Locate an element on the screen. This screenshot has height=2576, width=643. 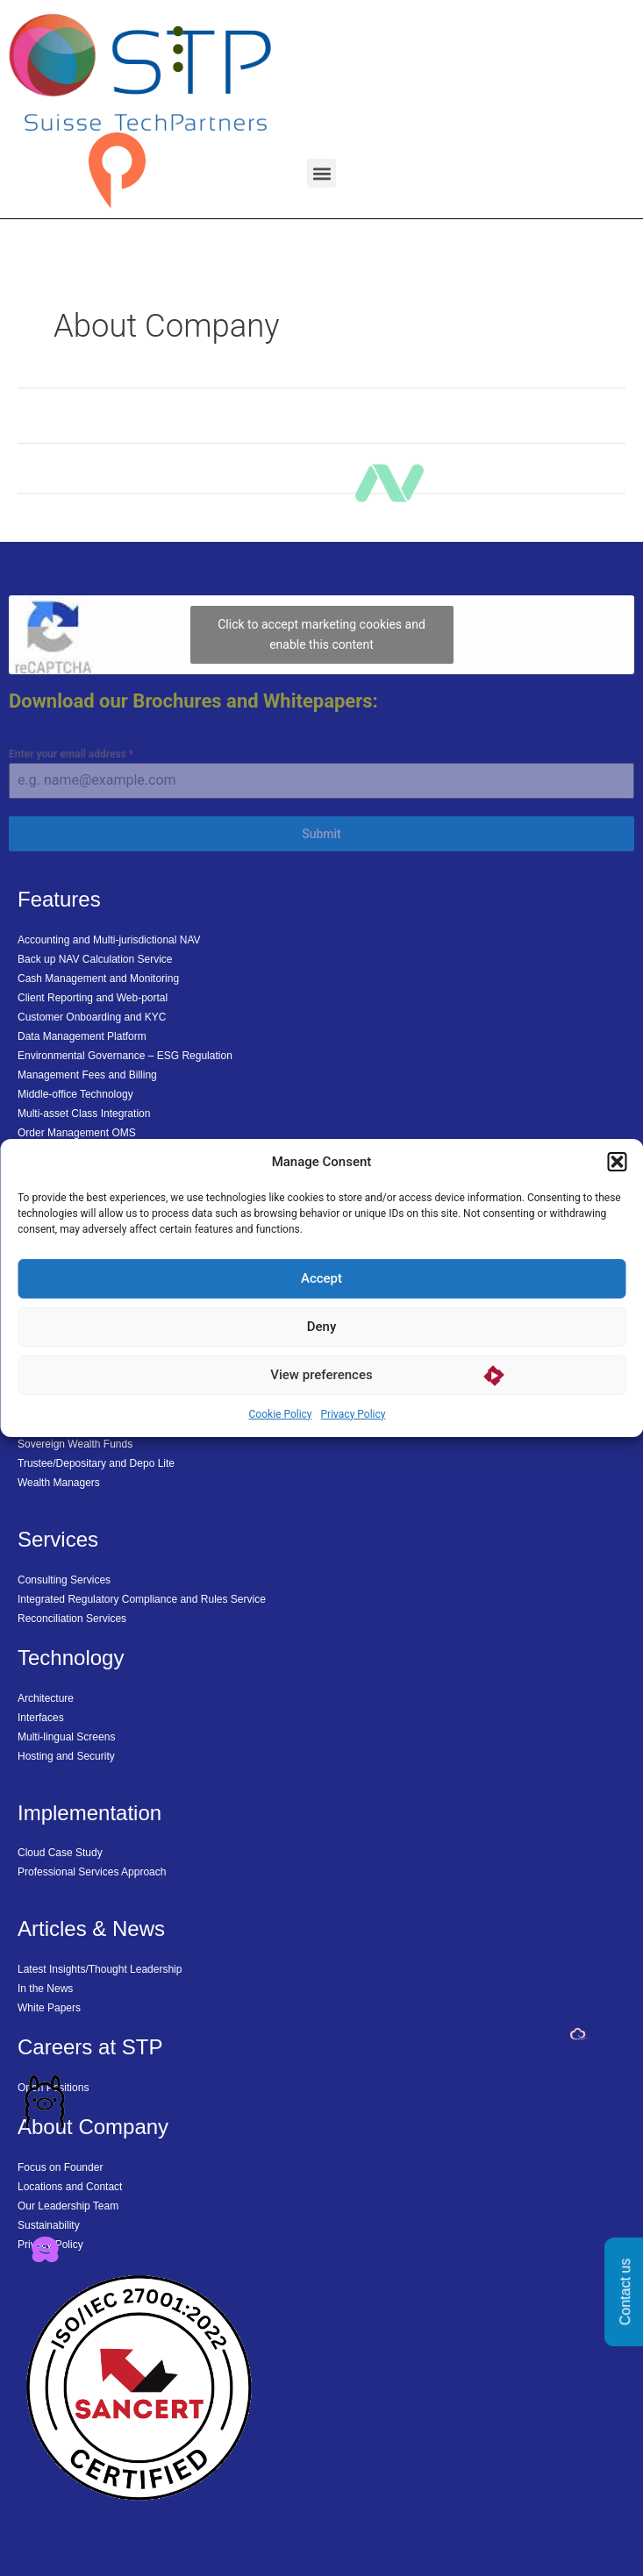
ethers.js library branding or documentation link is located at coordinates (579, 2033).